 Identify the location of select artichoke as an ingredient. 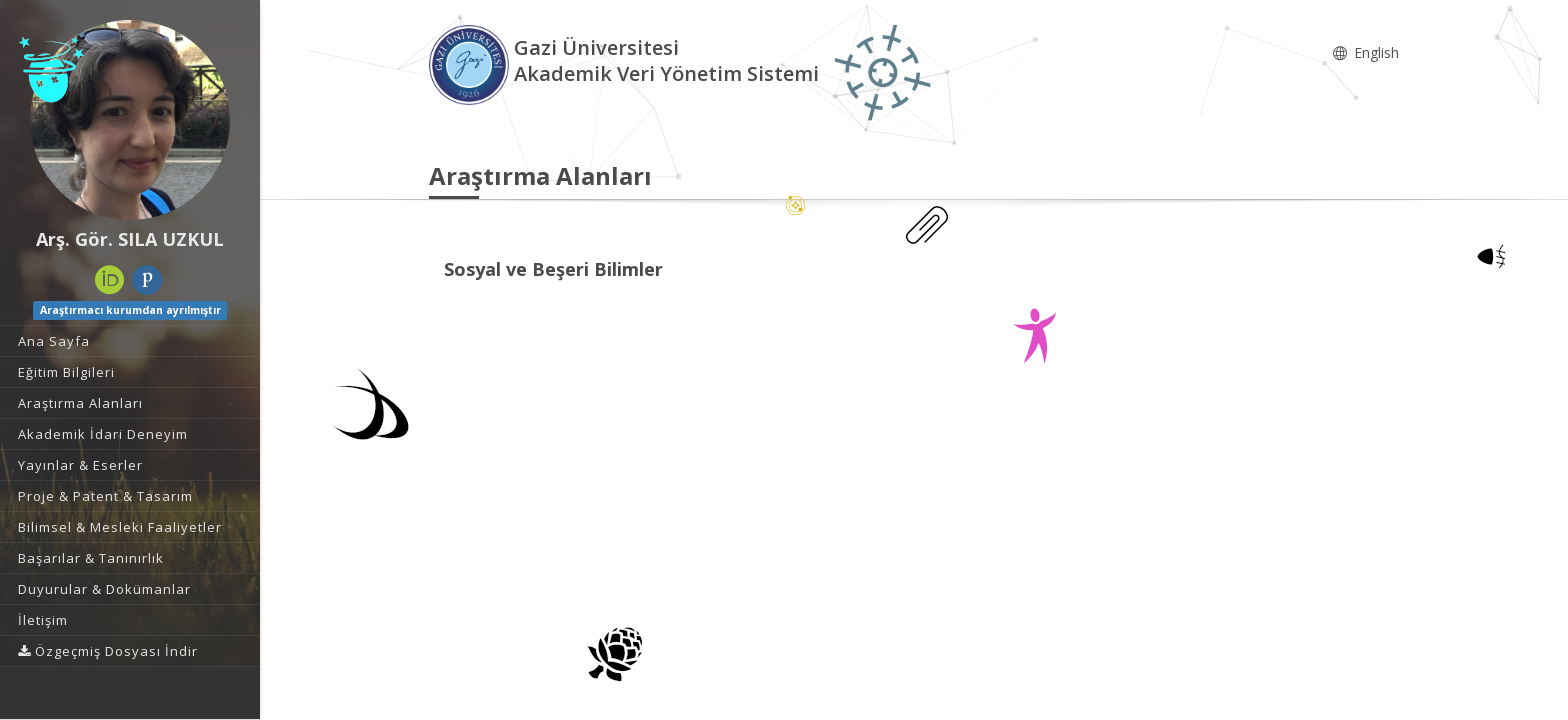
(615, 654).